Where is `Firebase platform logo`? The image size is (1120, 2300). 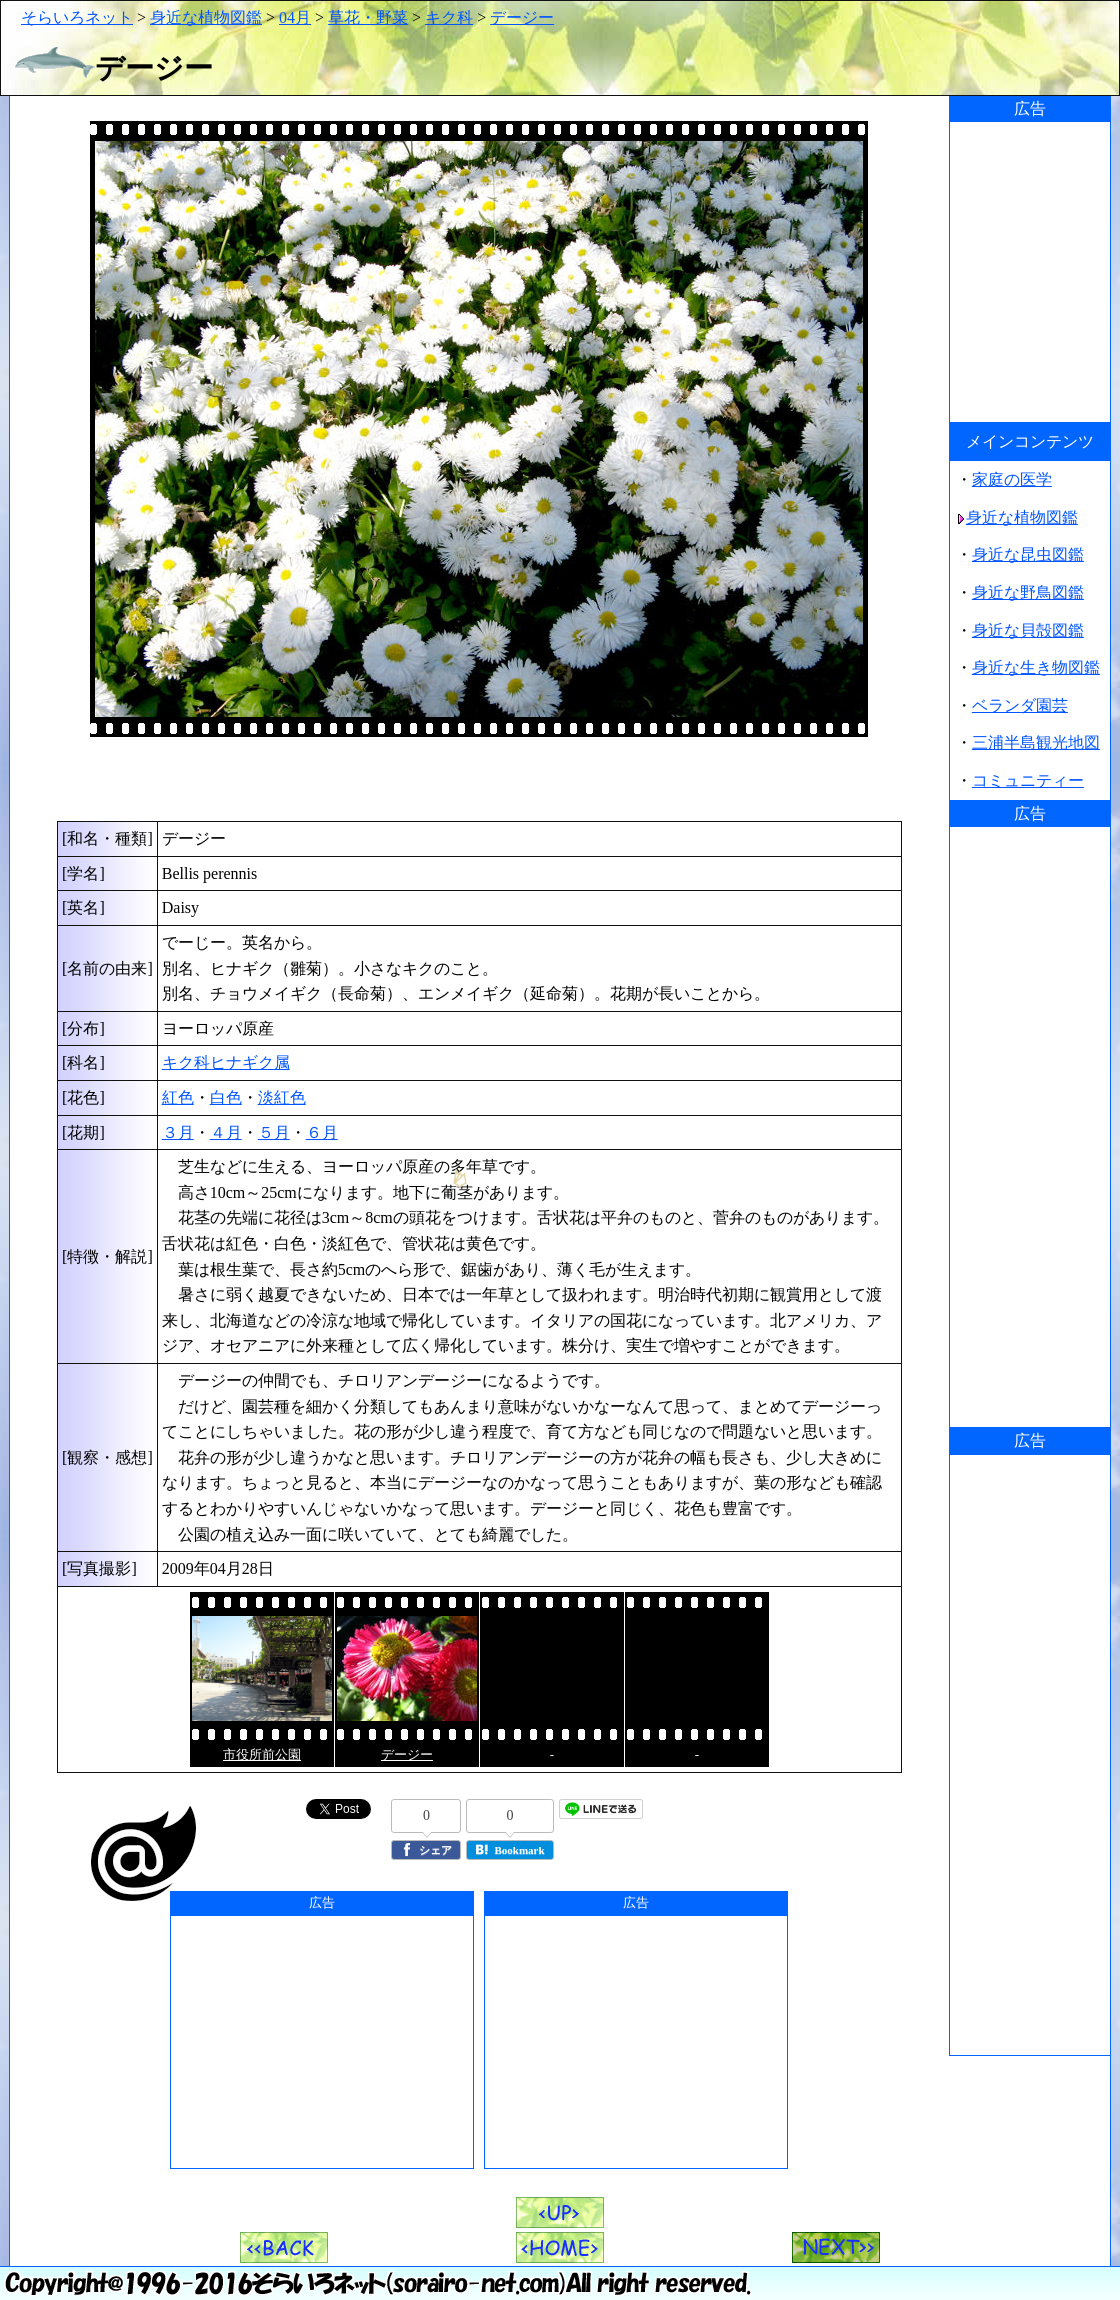 Firebase platform logo is located at coordinates (460, 1178).